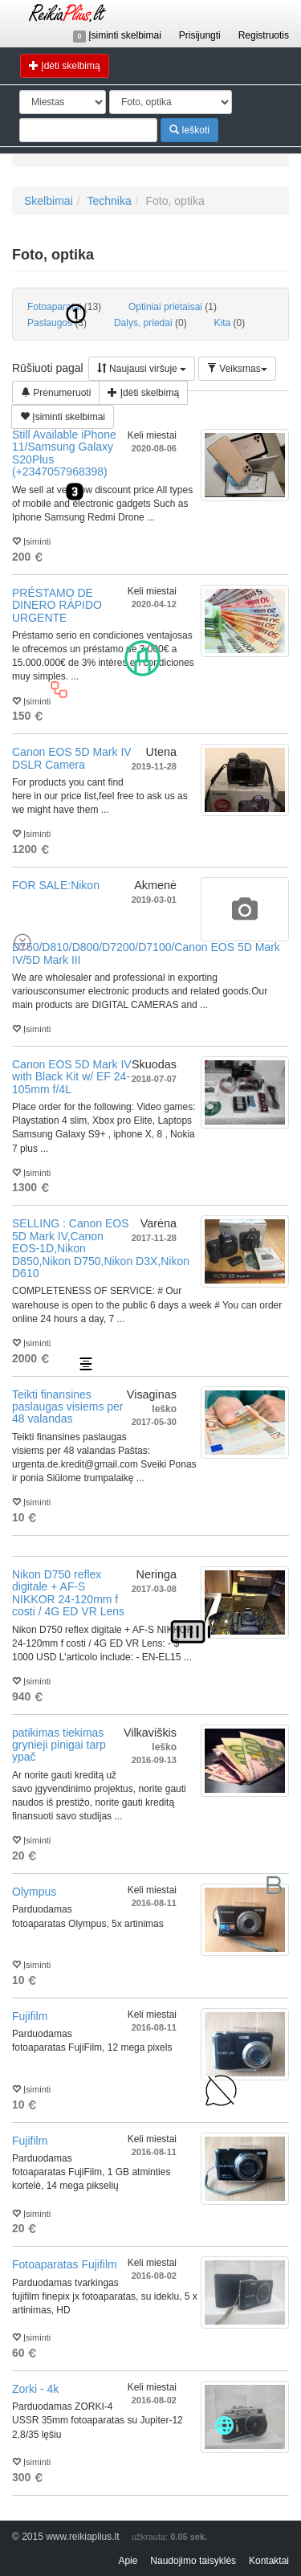 This screenshot has height=2576, width=301. What do you see at coordinates (224, 2425) in the screenshot?
I see `switch to global or worldwide view` at bounding box center [224, 2425].